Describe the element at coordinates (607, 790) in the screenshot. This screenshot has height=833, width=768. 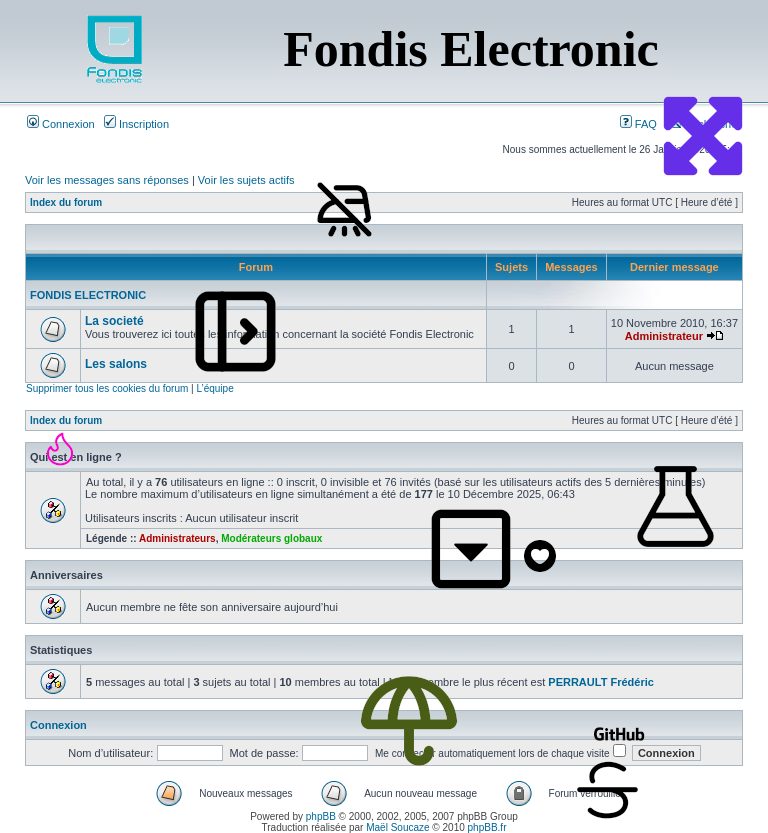
I see `apply strikethrough formatting to selected text` at that location.